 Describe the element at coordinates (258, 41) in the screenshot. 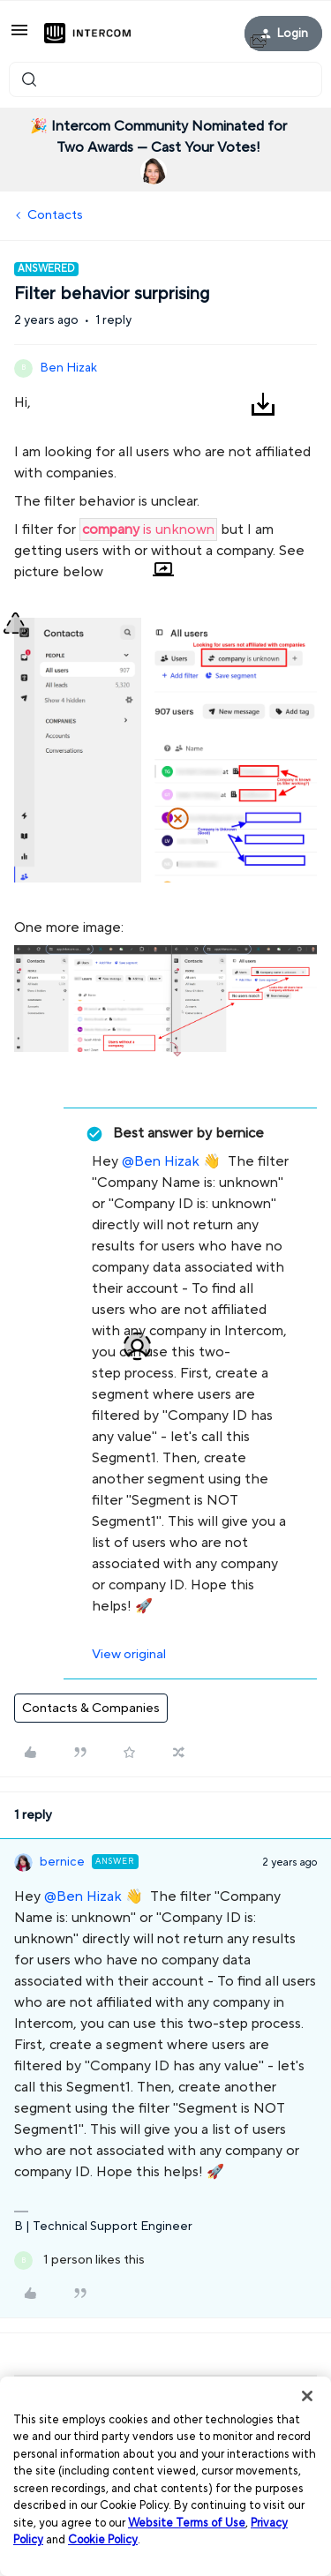

I see `view photo gallery` at that location.